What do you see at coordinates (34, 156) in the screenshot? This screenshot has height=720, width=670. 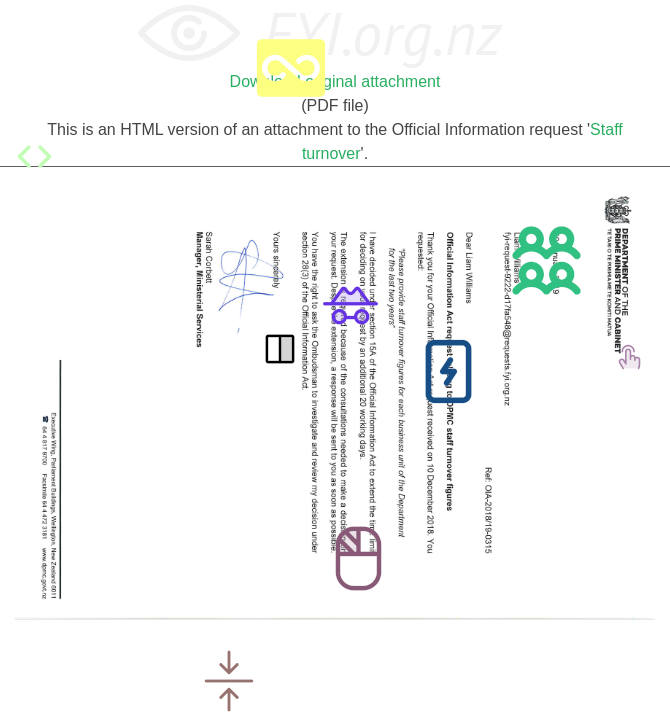 I see `expand or resize content horizontally` at bounding box center [34, 156].